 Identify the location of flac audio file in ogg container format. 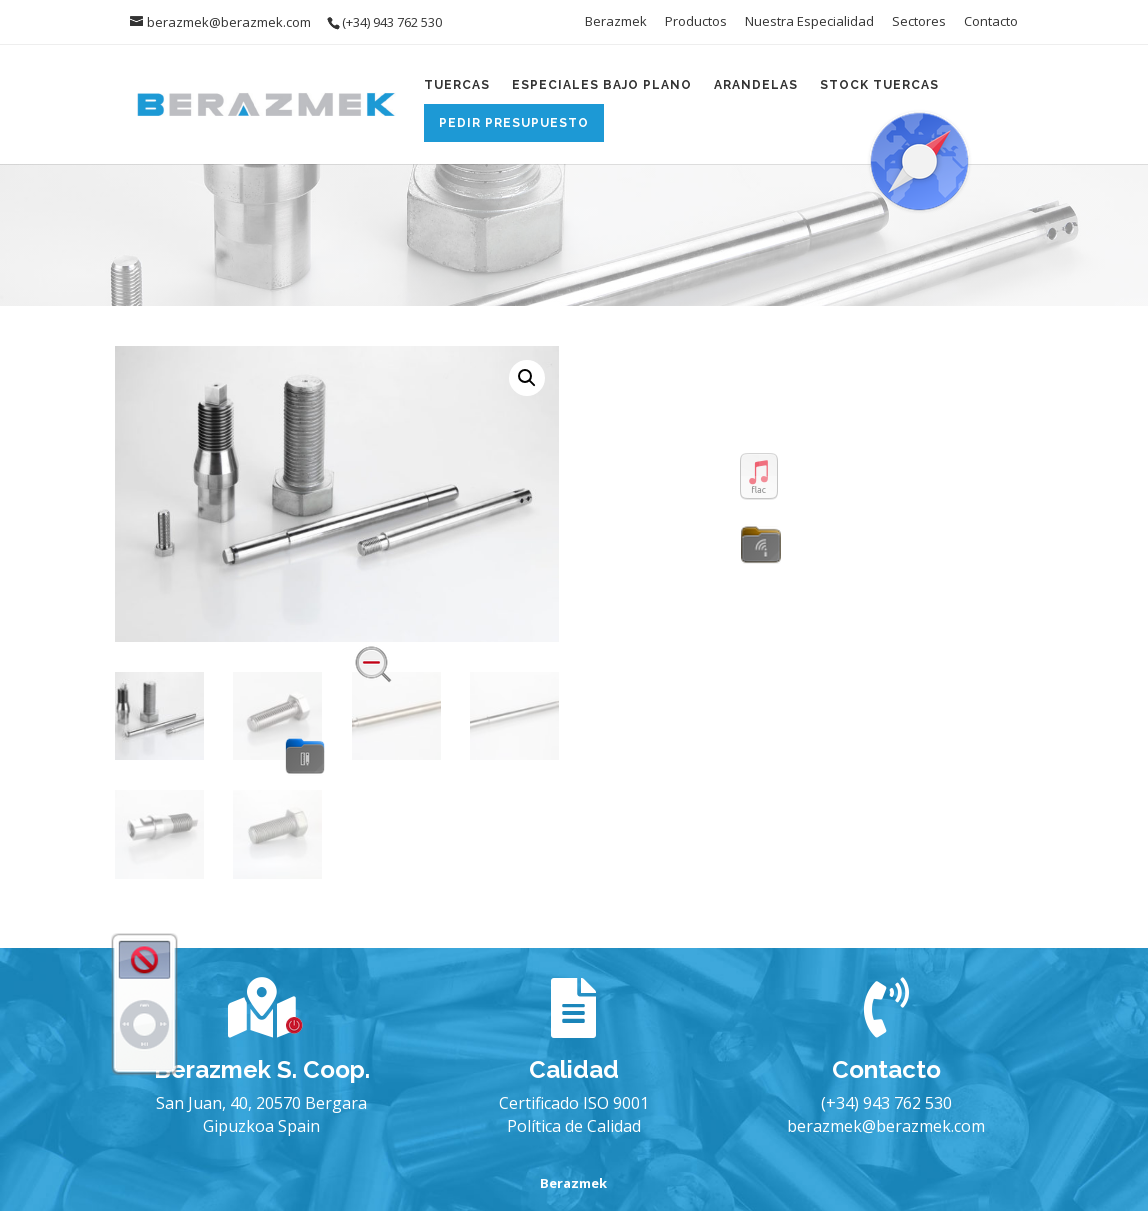
(759, 476).